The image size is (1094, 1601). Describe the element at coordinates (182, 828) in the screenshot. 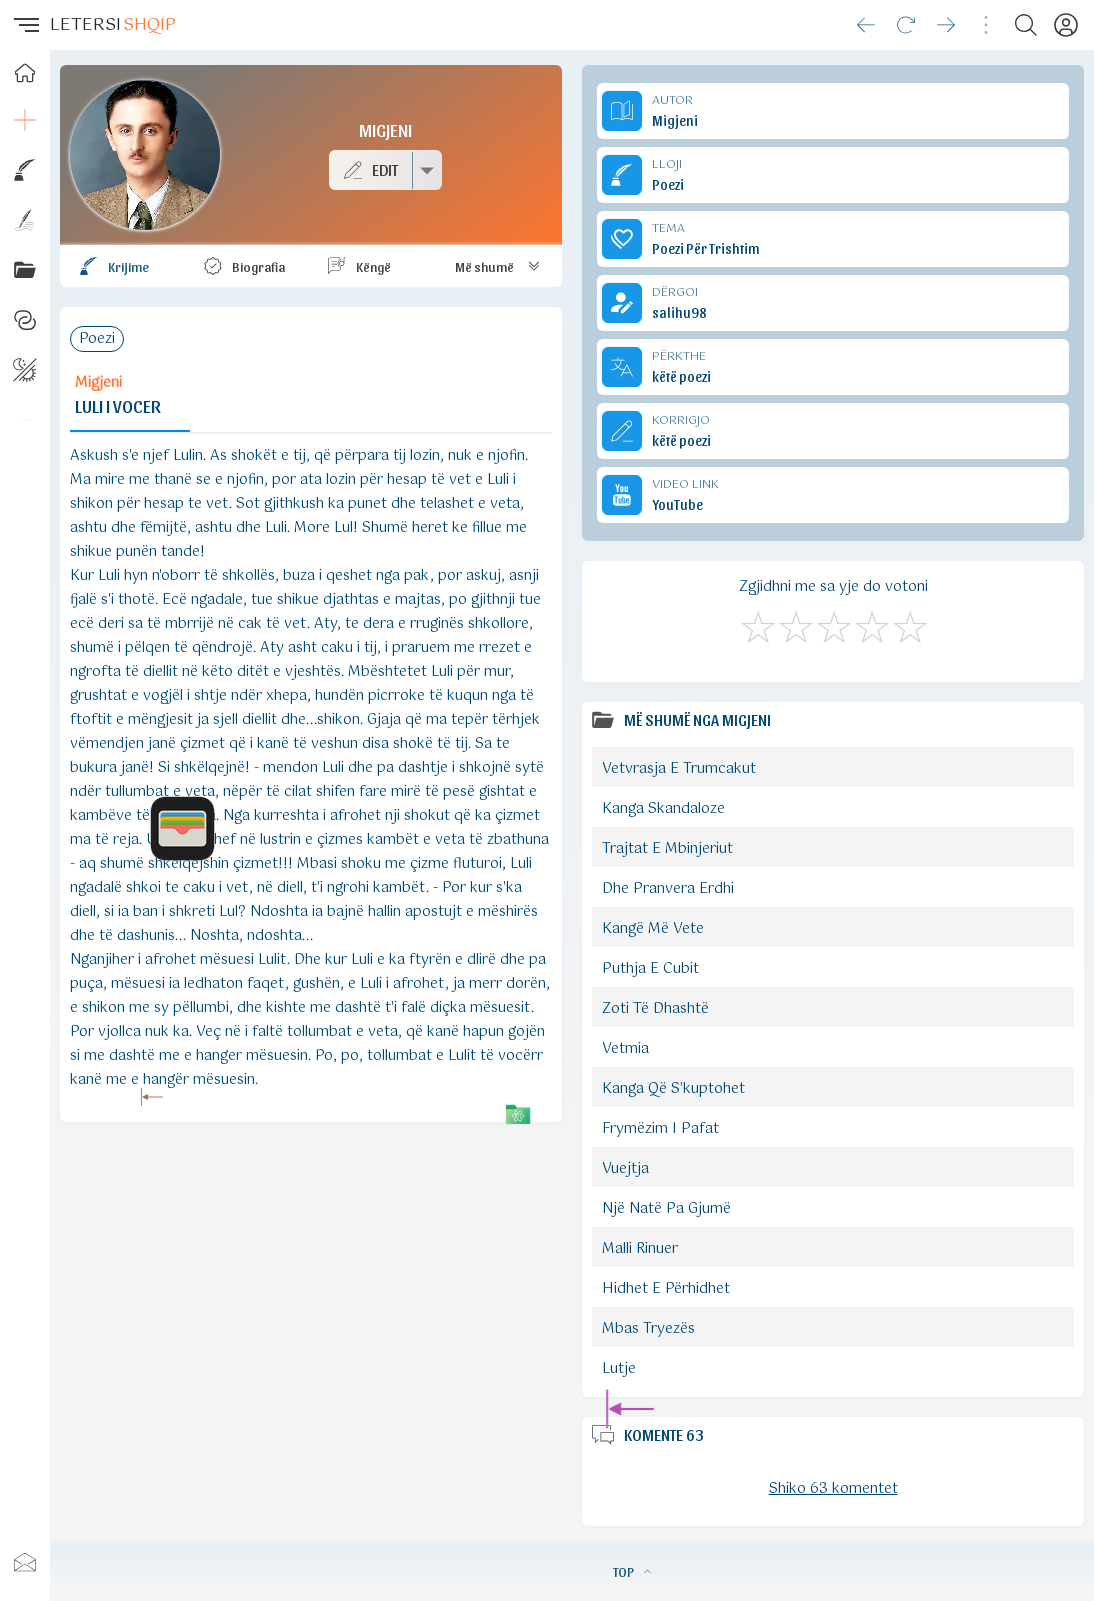

I see `access wallet and payment settings` at that location.